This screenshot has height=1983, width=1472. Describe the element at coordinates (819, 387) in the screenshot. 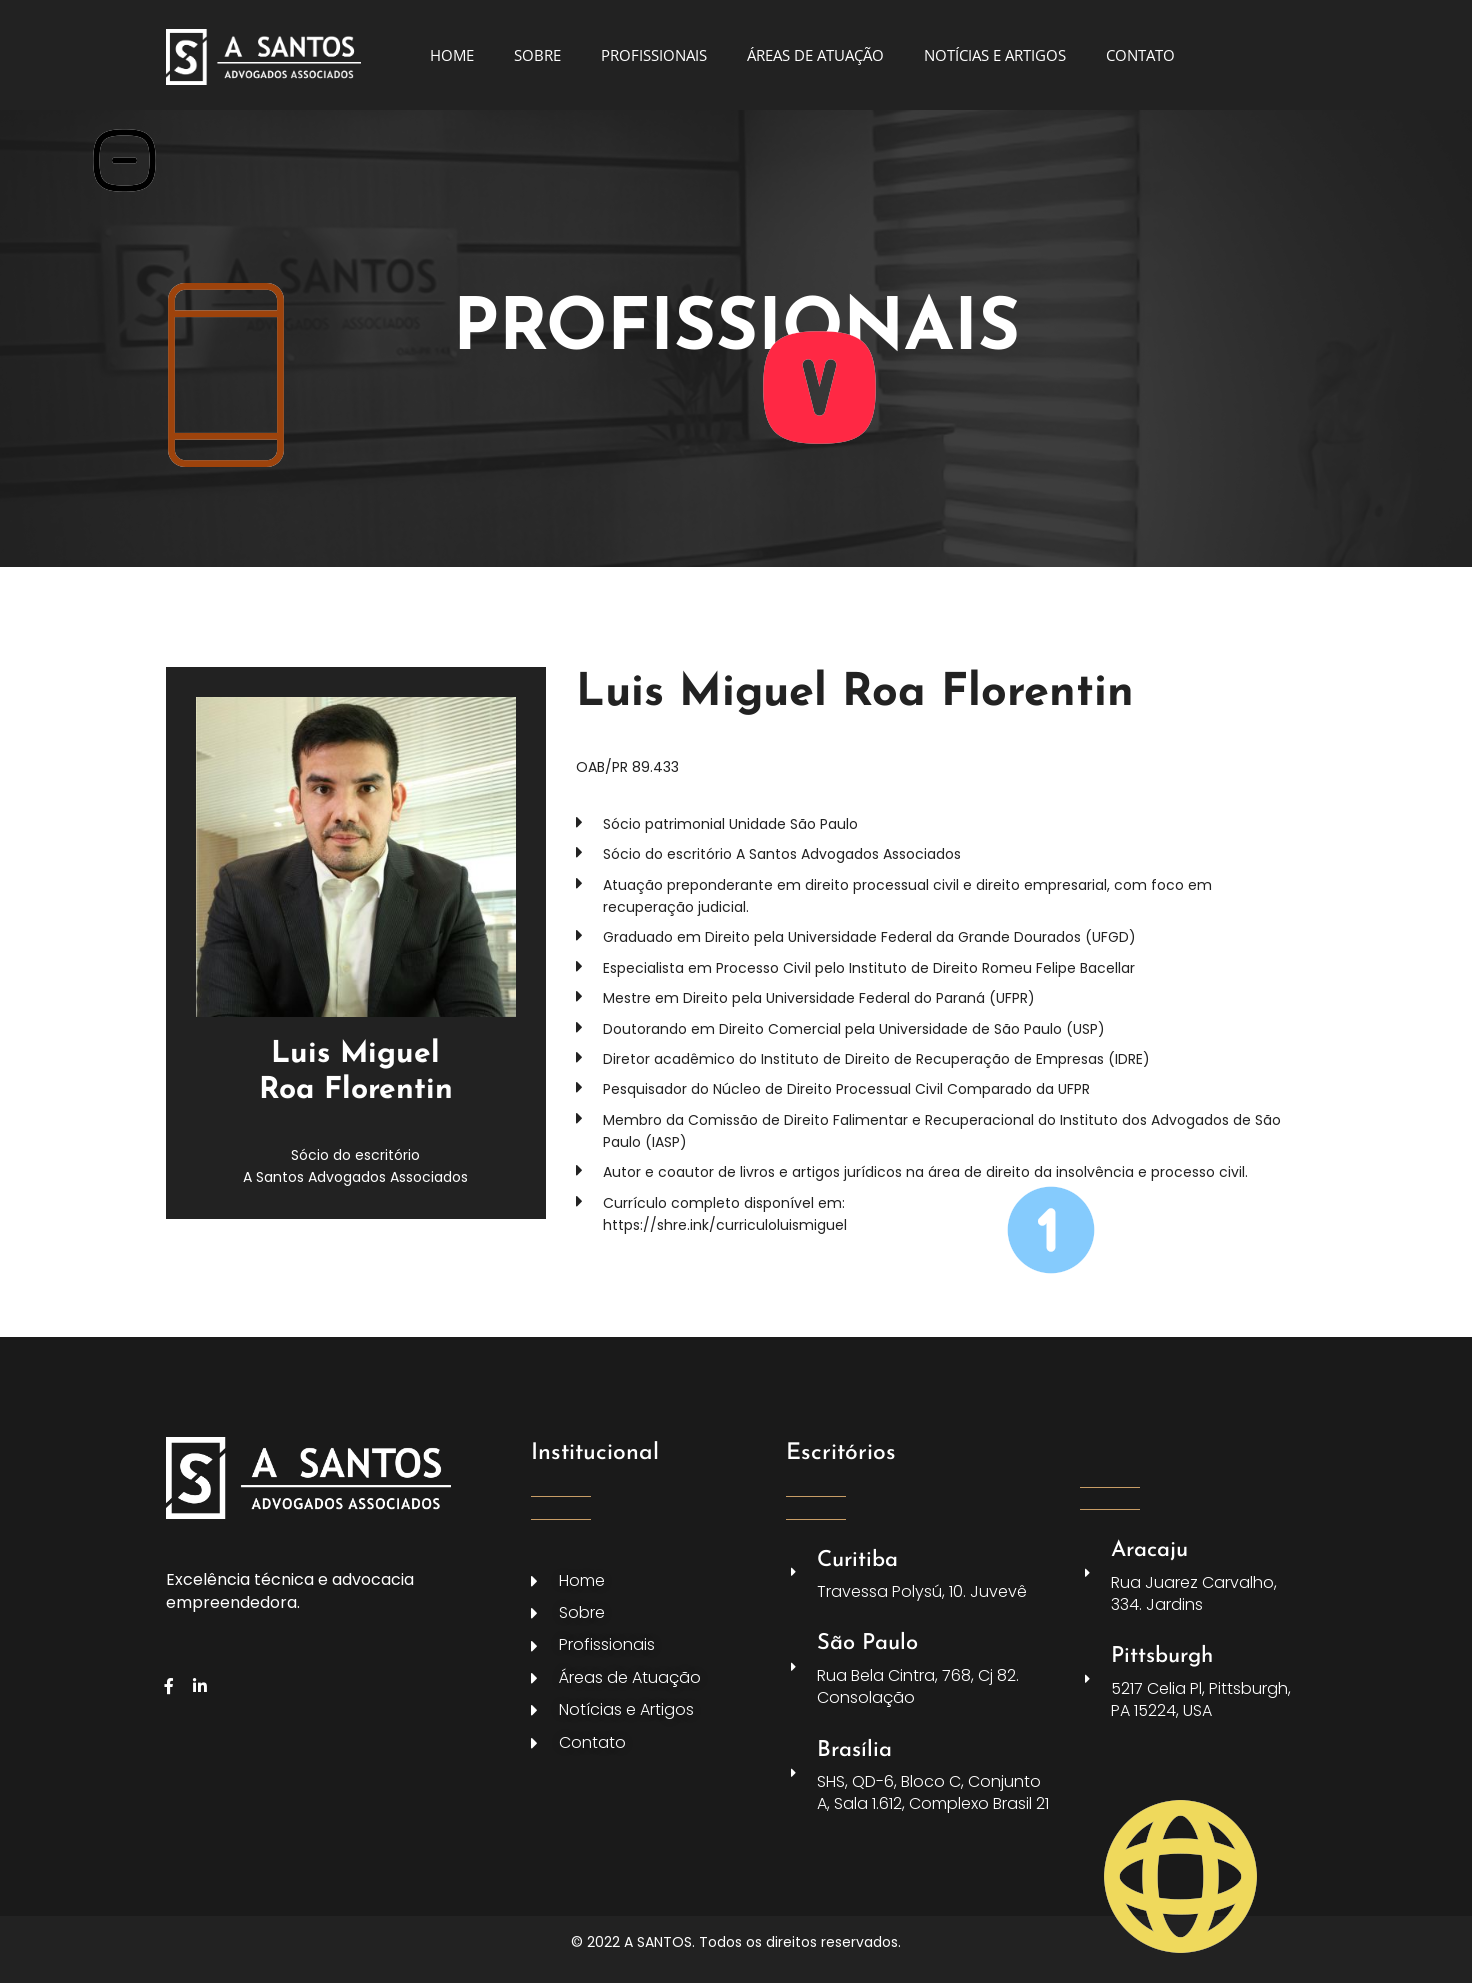

I see `indicates a verified status or badge` at that location.